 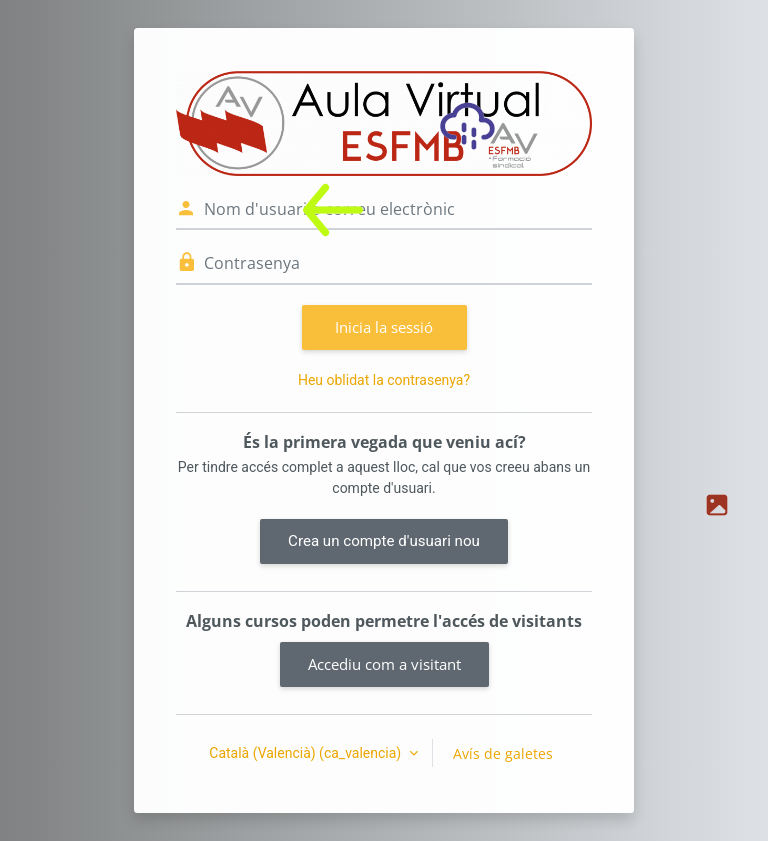 I want to click on go back to the previous screen, so click(x=333, y=210).